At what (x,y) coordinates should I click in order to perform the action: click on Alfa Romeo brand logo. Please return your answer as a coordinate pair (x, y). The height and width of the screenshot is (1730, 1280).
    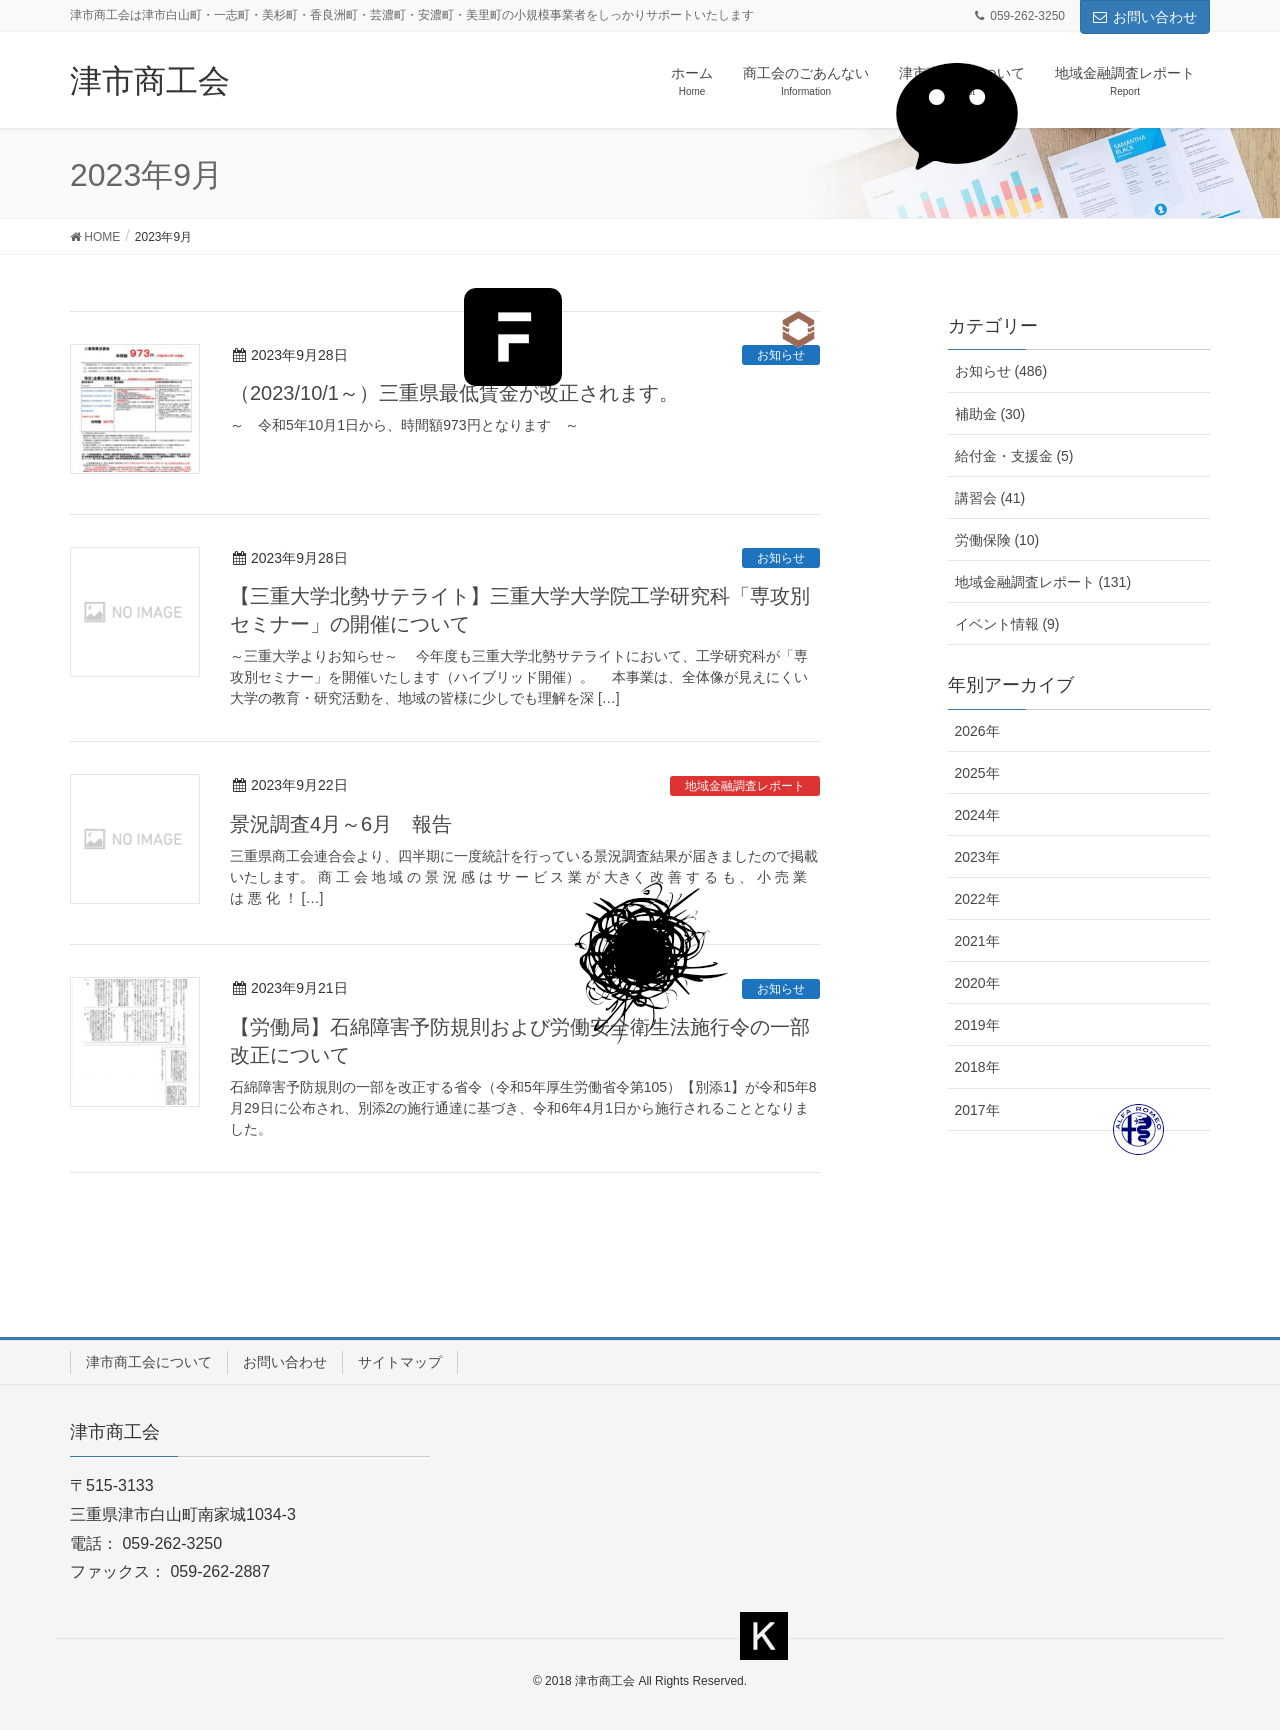
    Looking at the image, I should click on (1138, 1129).